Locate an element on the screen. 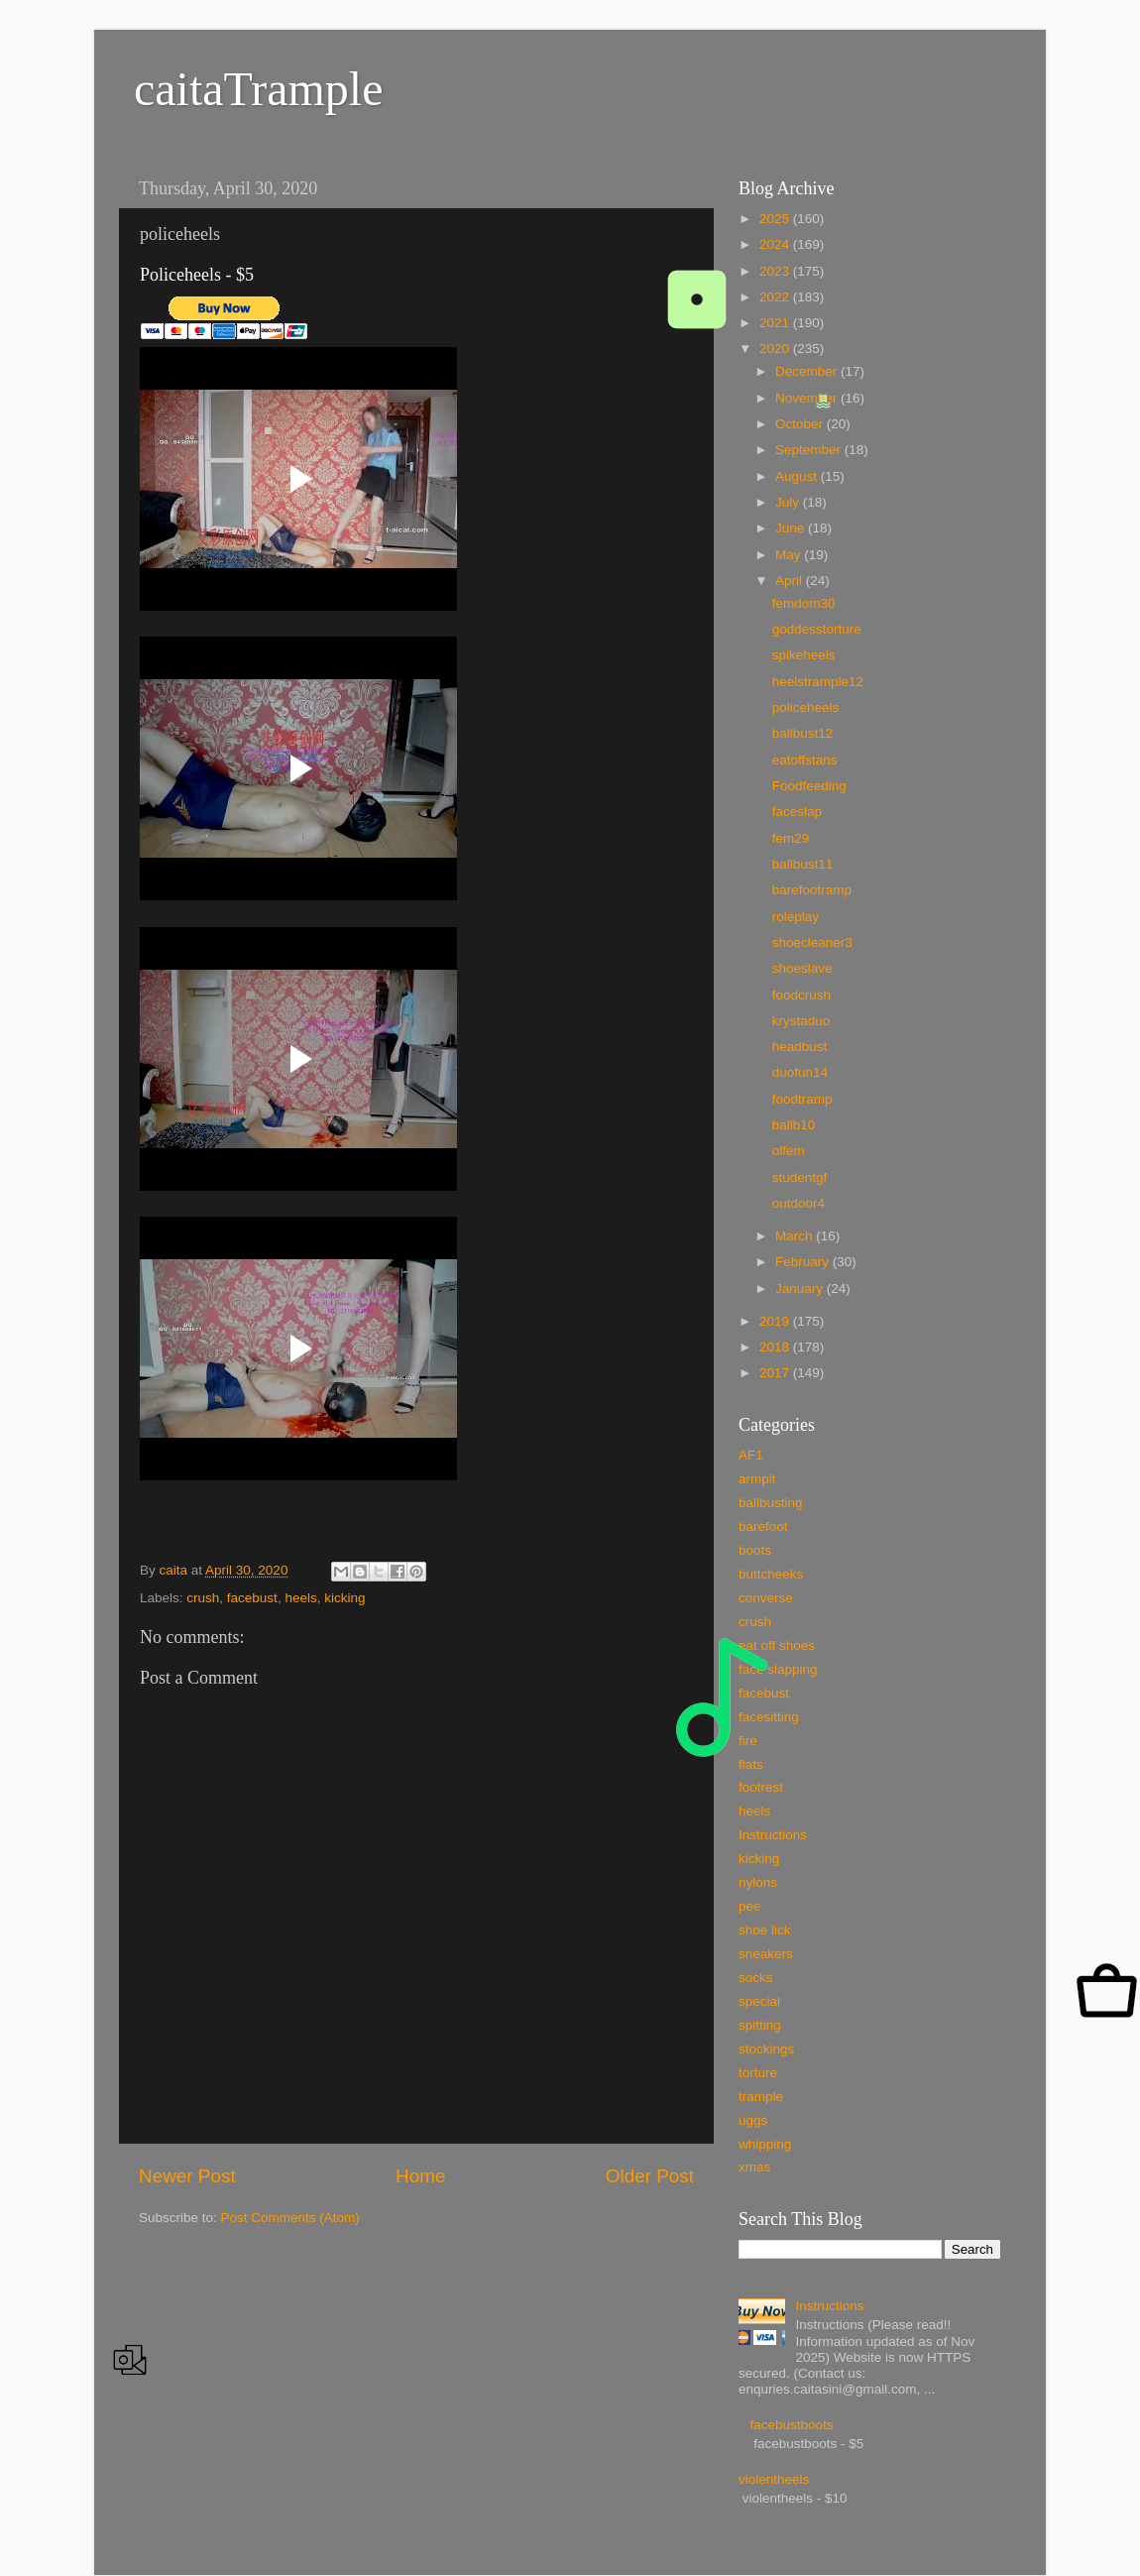 Image resolution: width=1140 pixels, height=2576 pixels. indicates swimming pool amenity available is located at coordinates (823, 401).